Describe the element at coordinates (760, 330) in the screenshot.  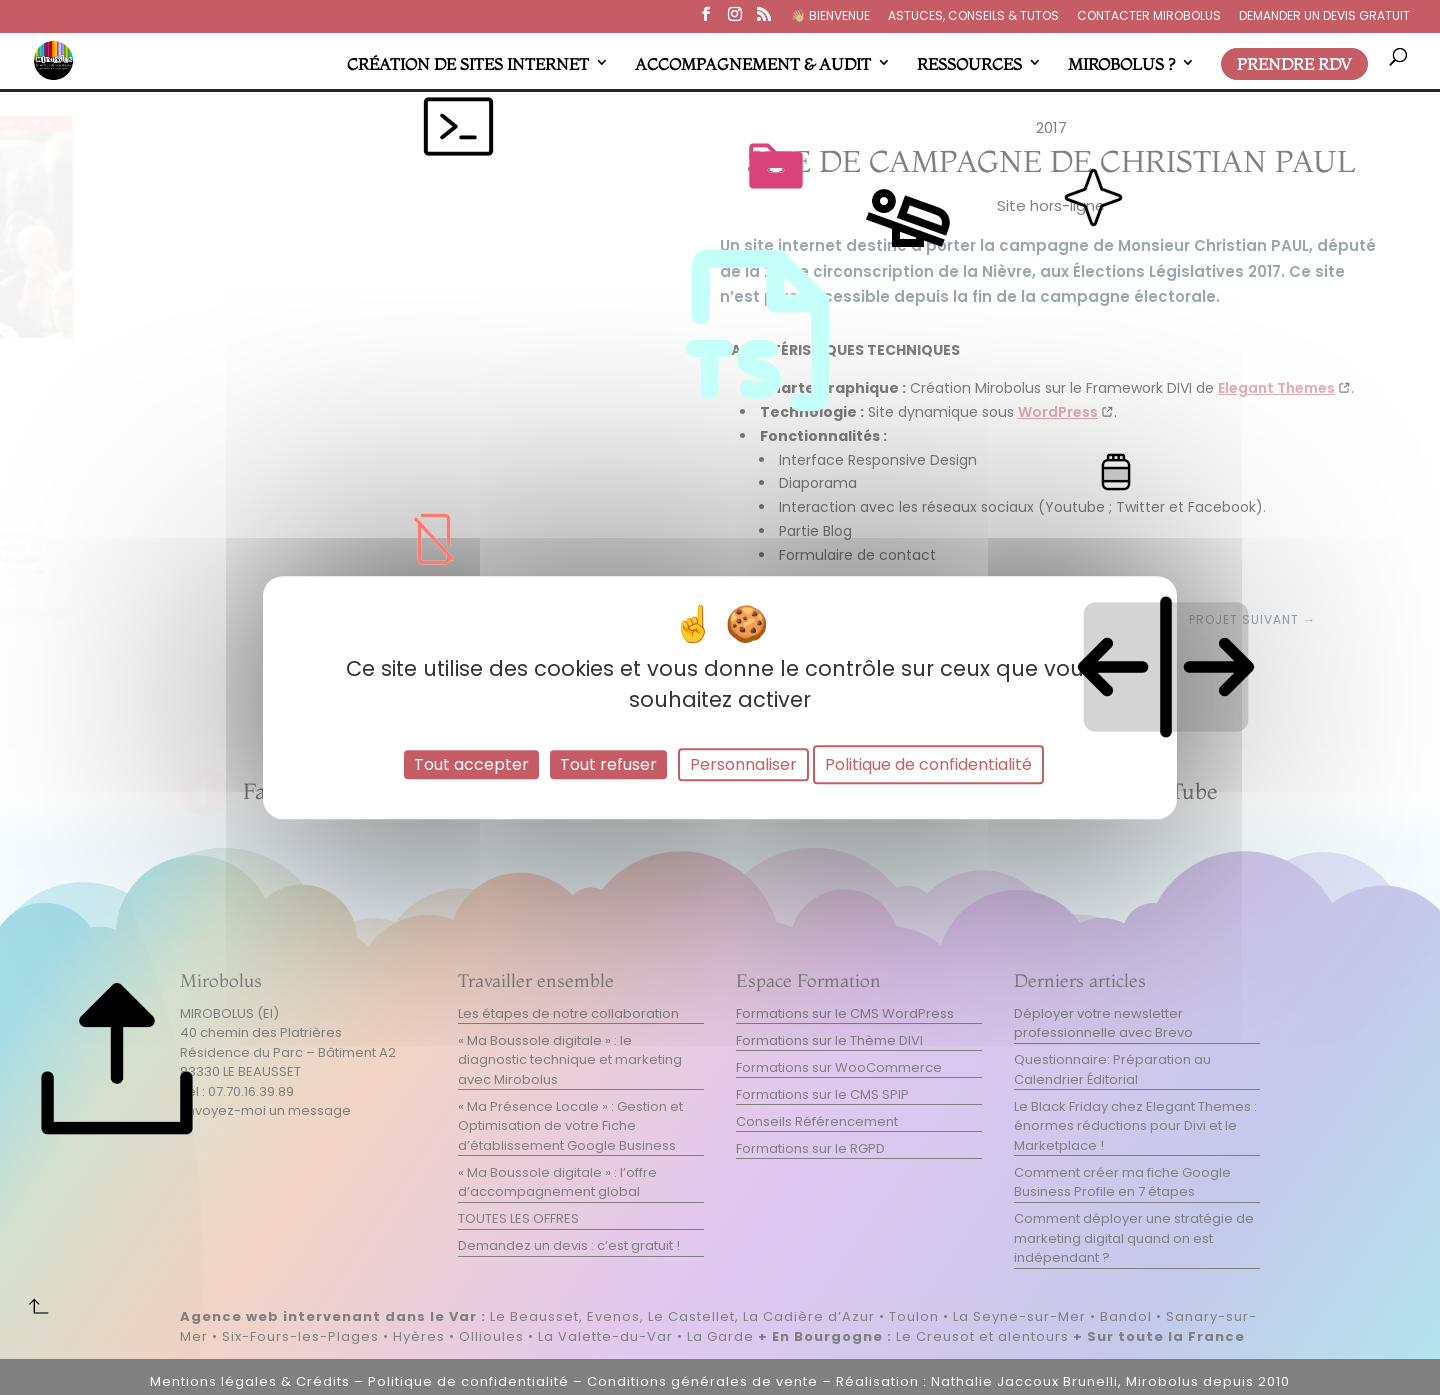
I see `a TypeScript file` at that location.